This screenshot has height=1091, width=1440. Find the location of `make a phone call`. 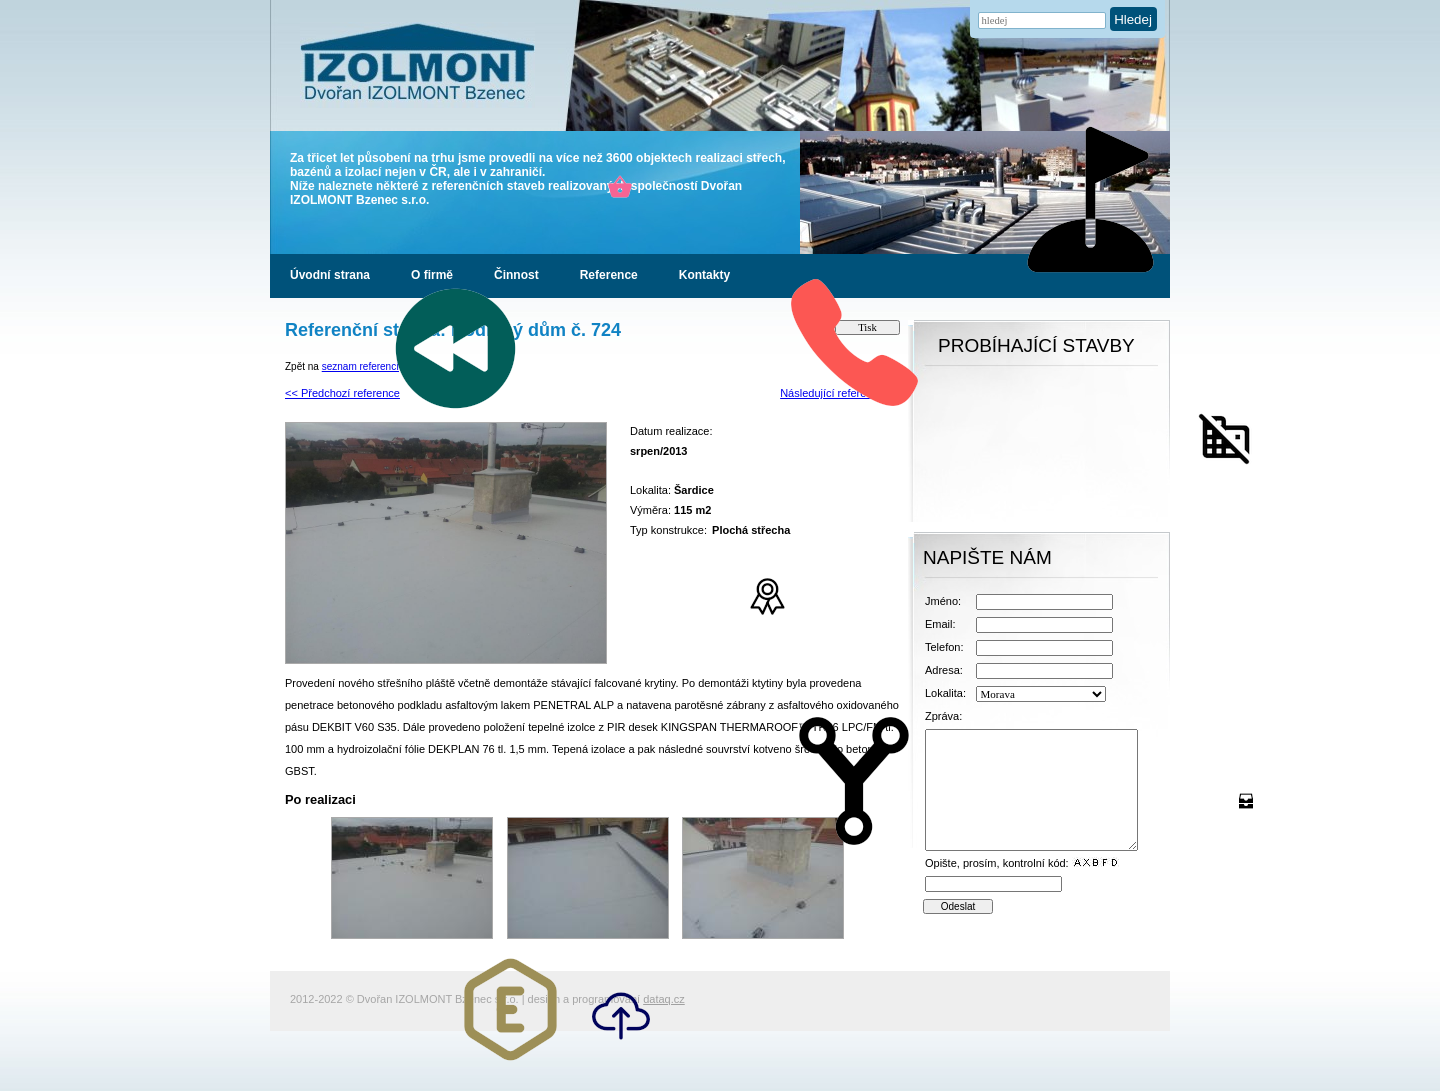

make a phone call is located at coordinates (854, 342).